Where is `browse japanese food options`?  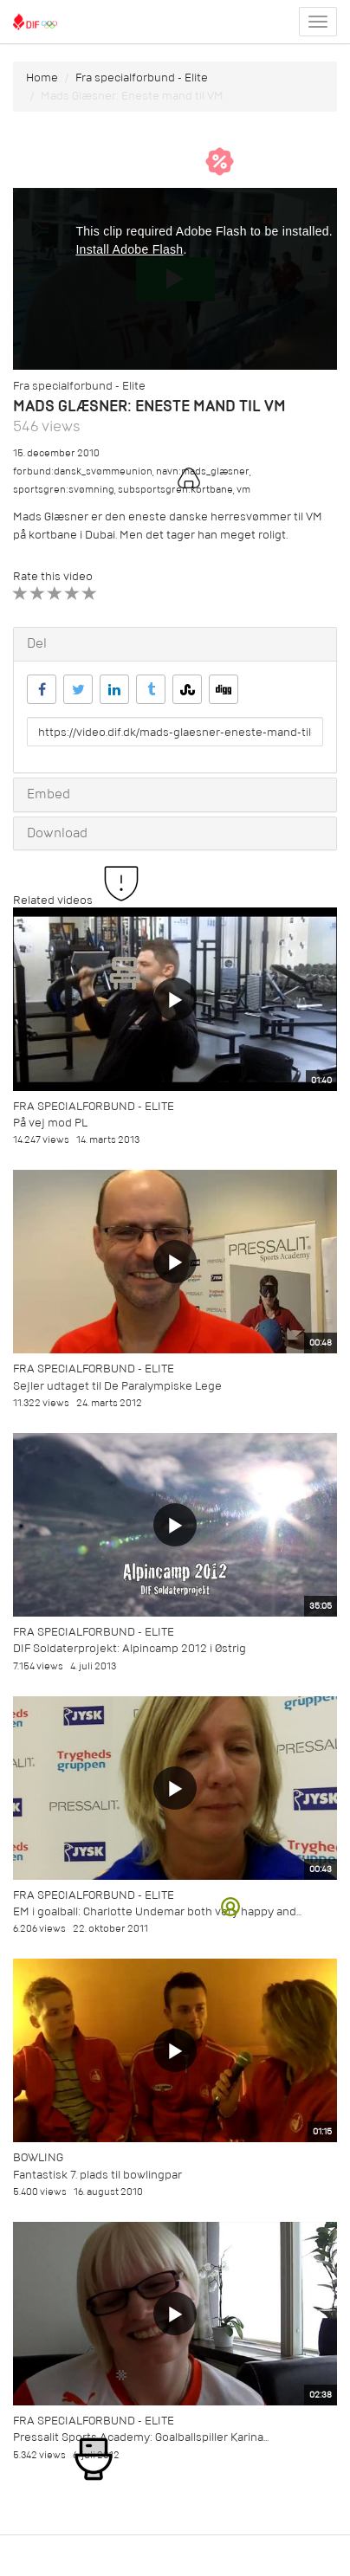
browse japanese food options is located at coordinates (189, 478).